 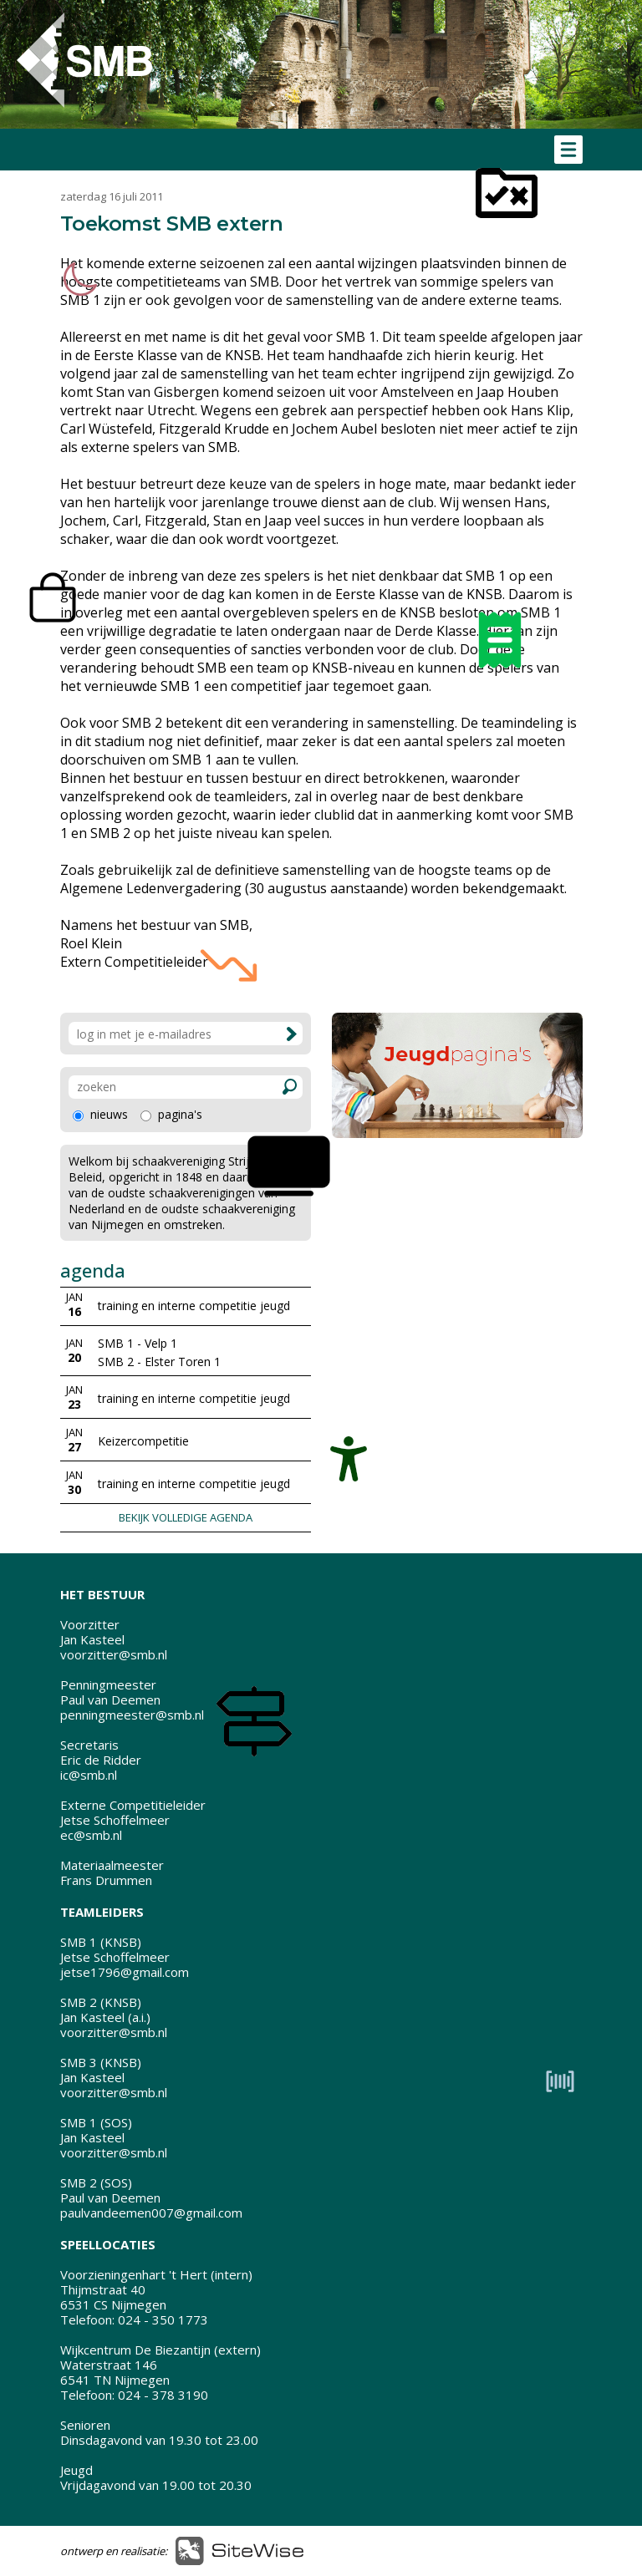 I want to click on navigate to directions or wayfinding options, so click(x=254, y=1721).